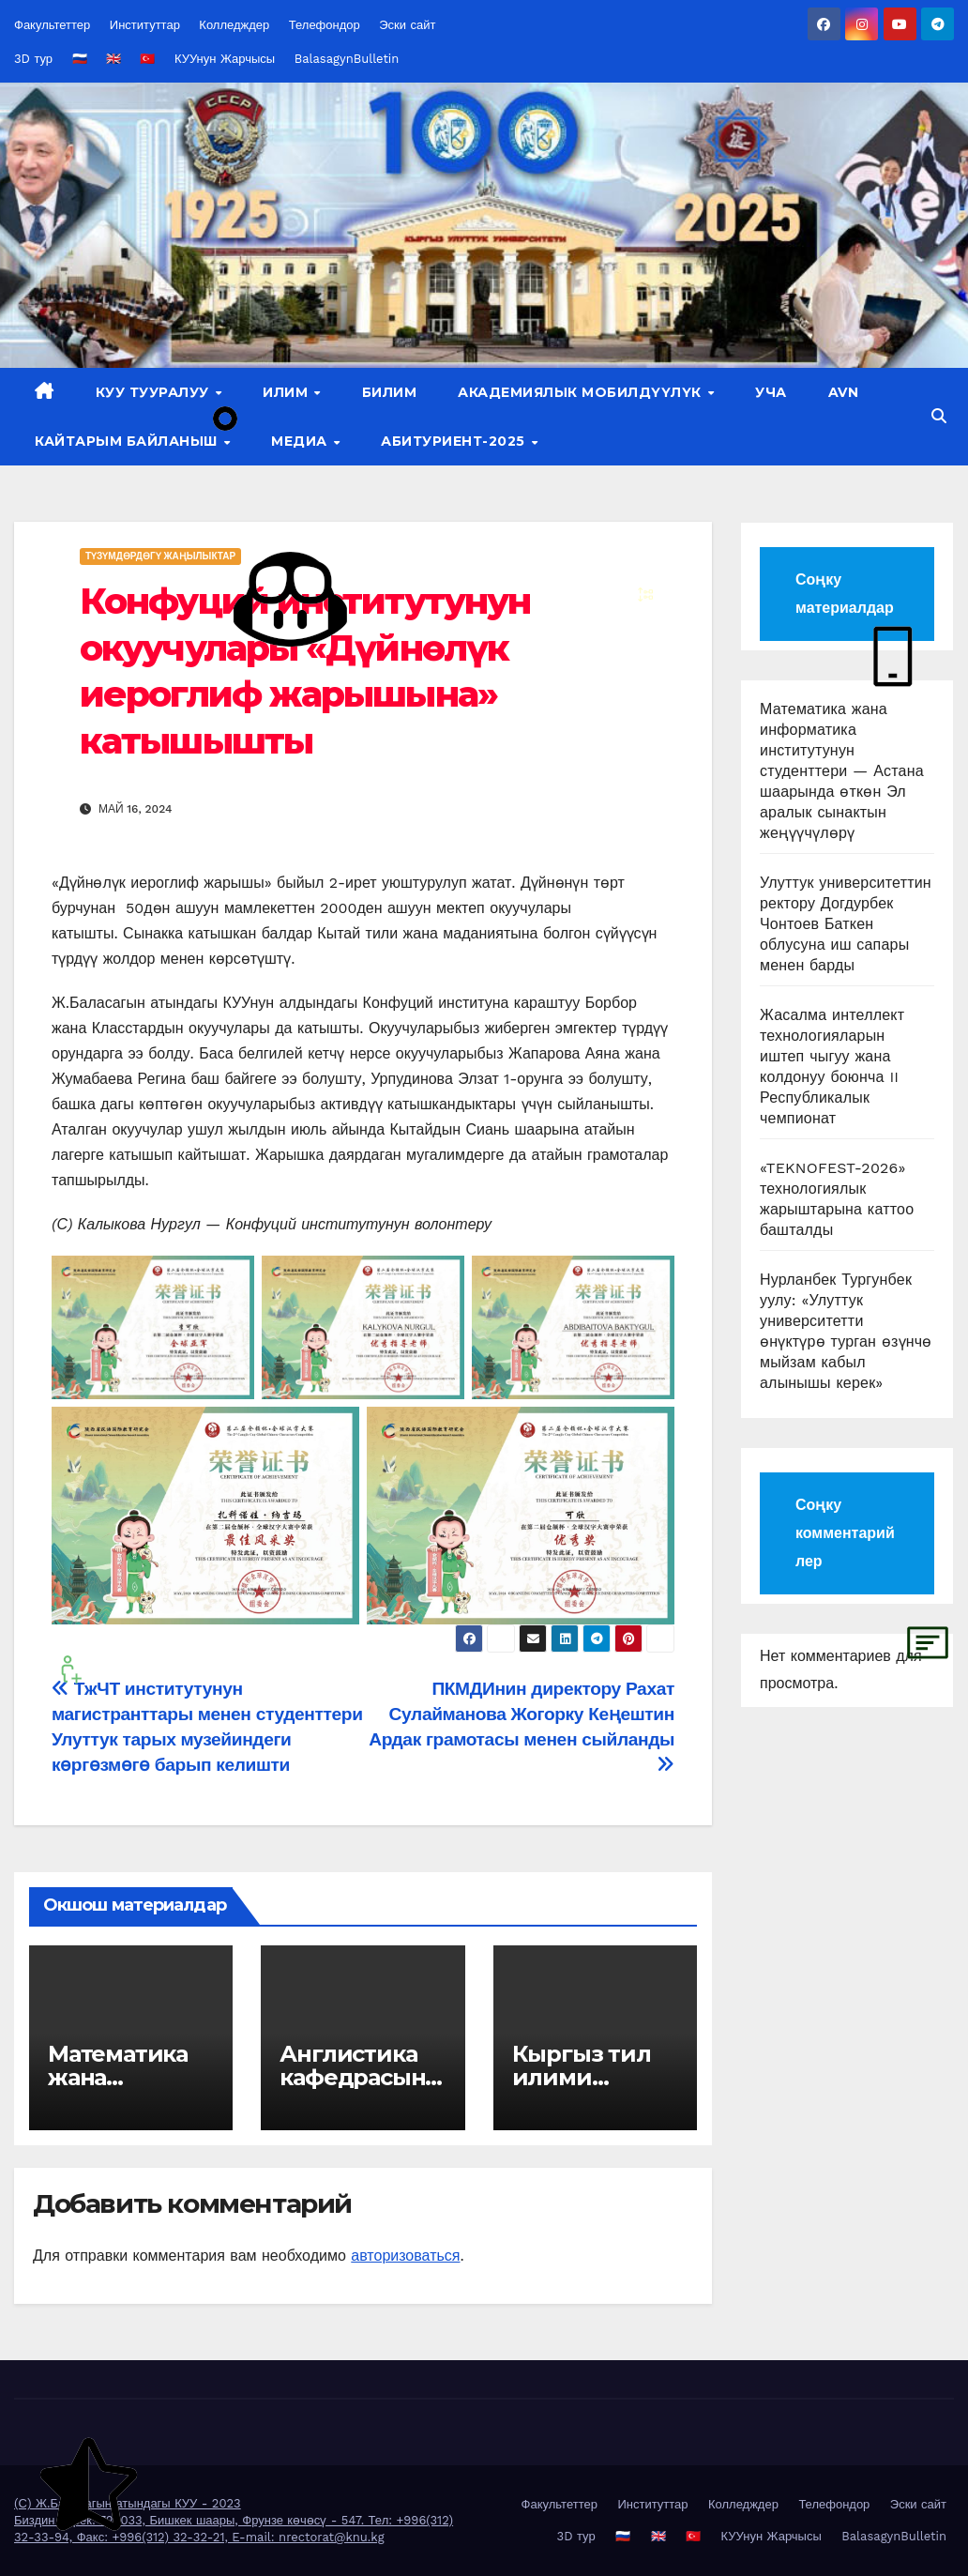 Image resolution: width=968 pixels, height=2576 pixels. What do you see at coordinates (928, 1644) in the screenshot?
I see `add a new note or document` at bounding box center [928, 1644].